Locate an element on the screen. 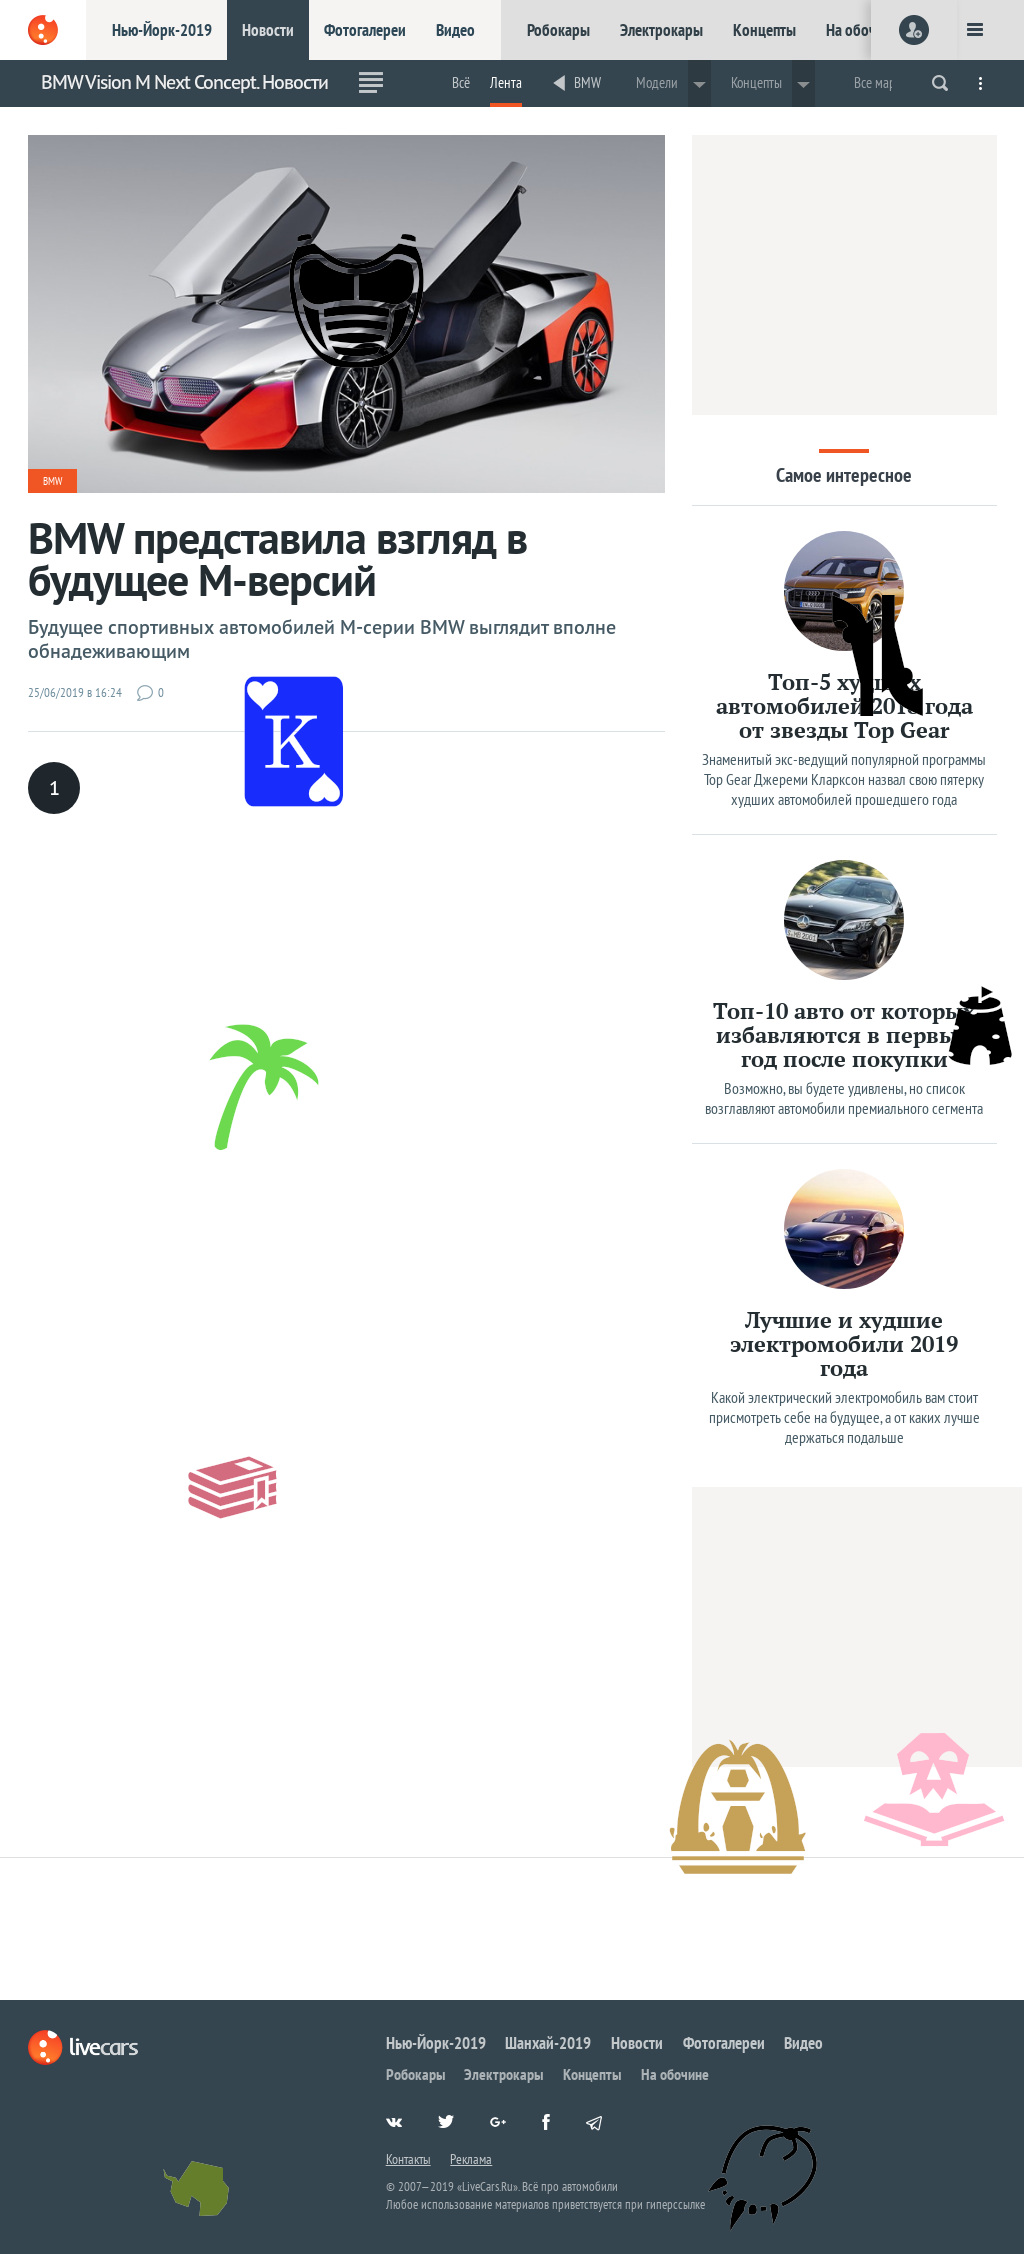 The width and height of the screenshot is (1024, 2254). indicates tropical or beach-themed content is located at coordinates (263, 1087).